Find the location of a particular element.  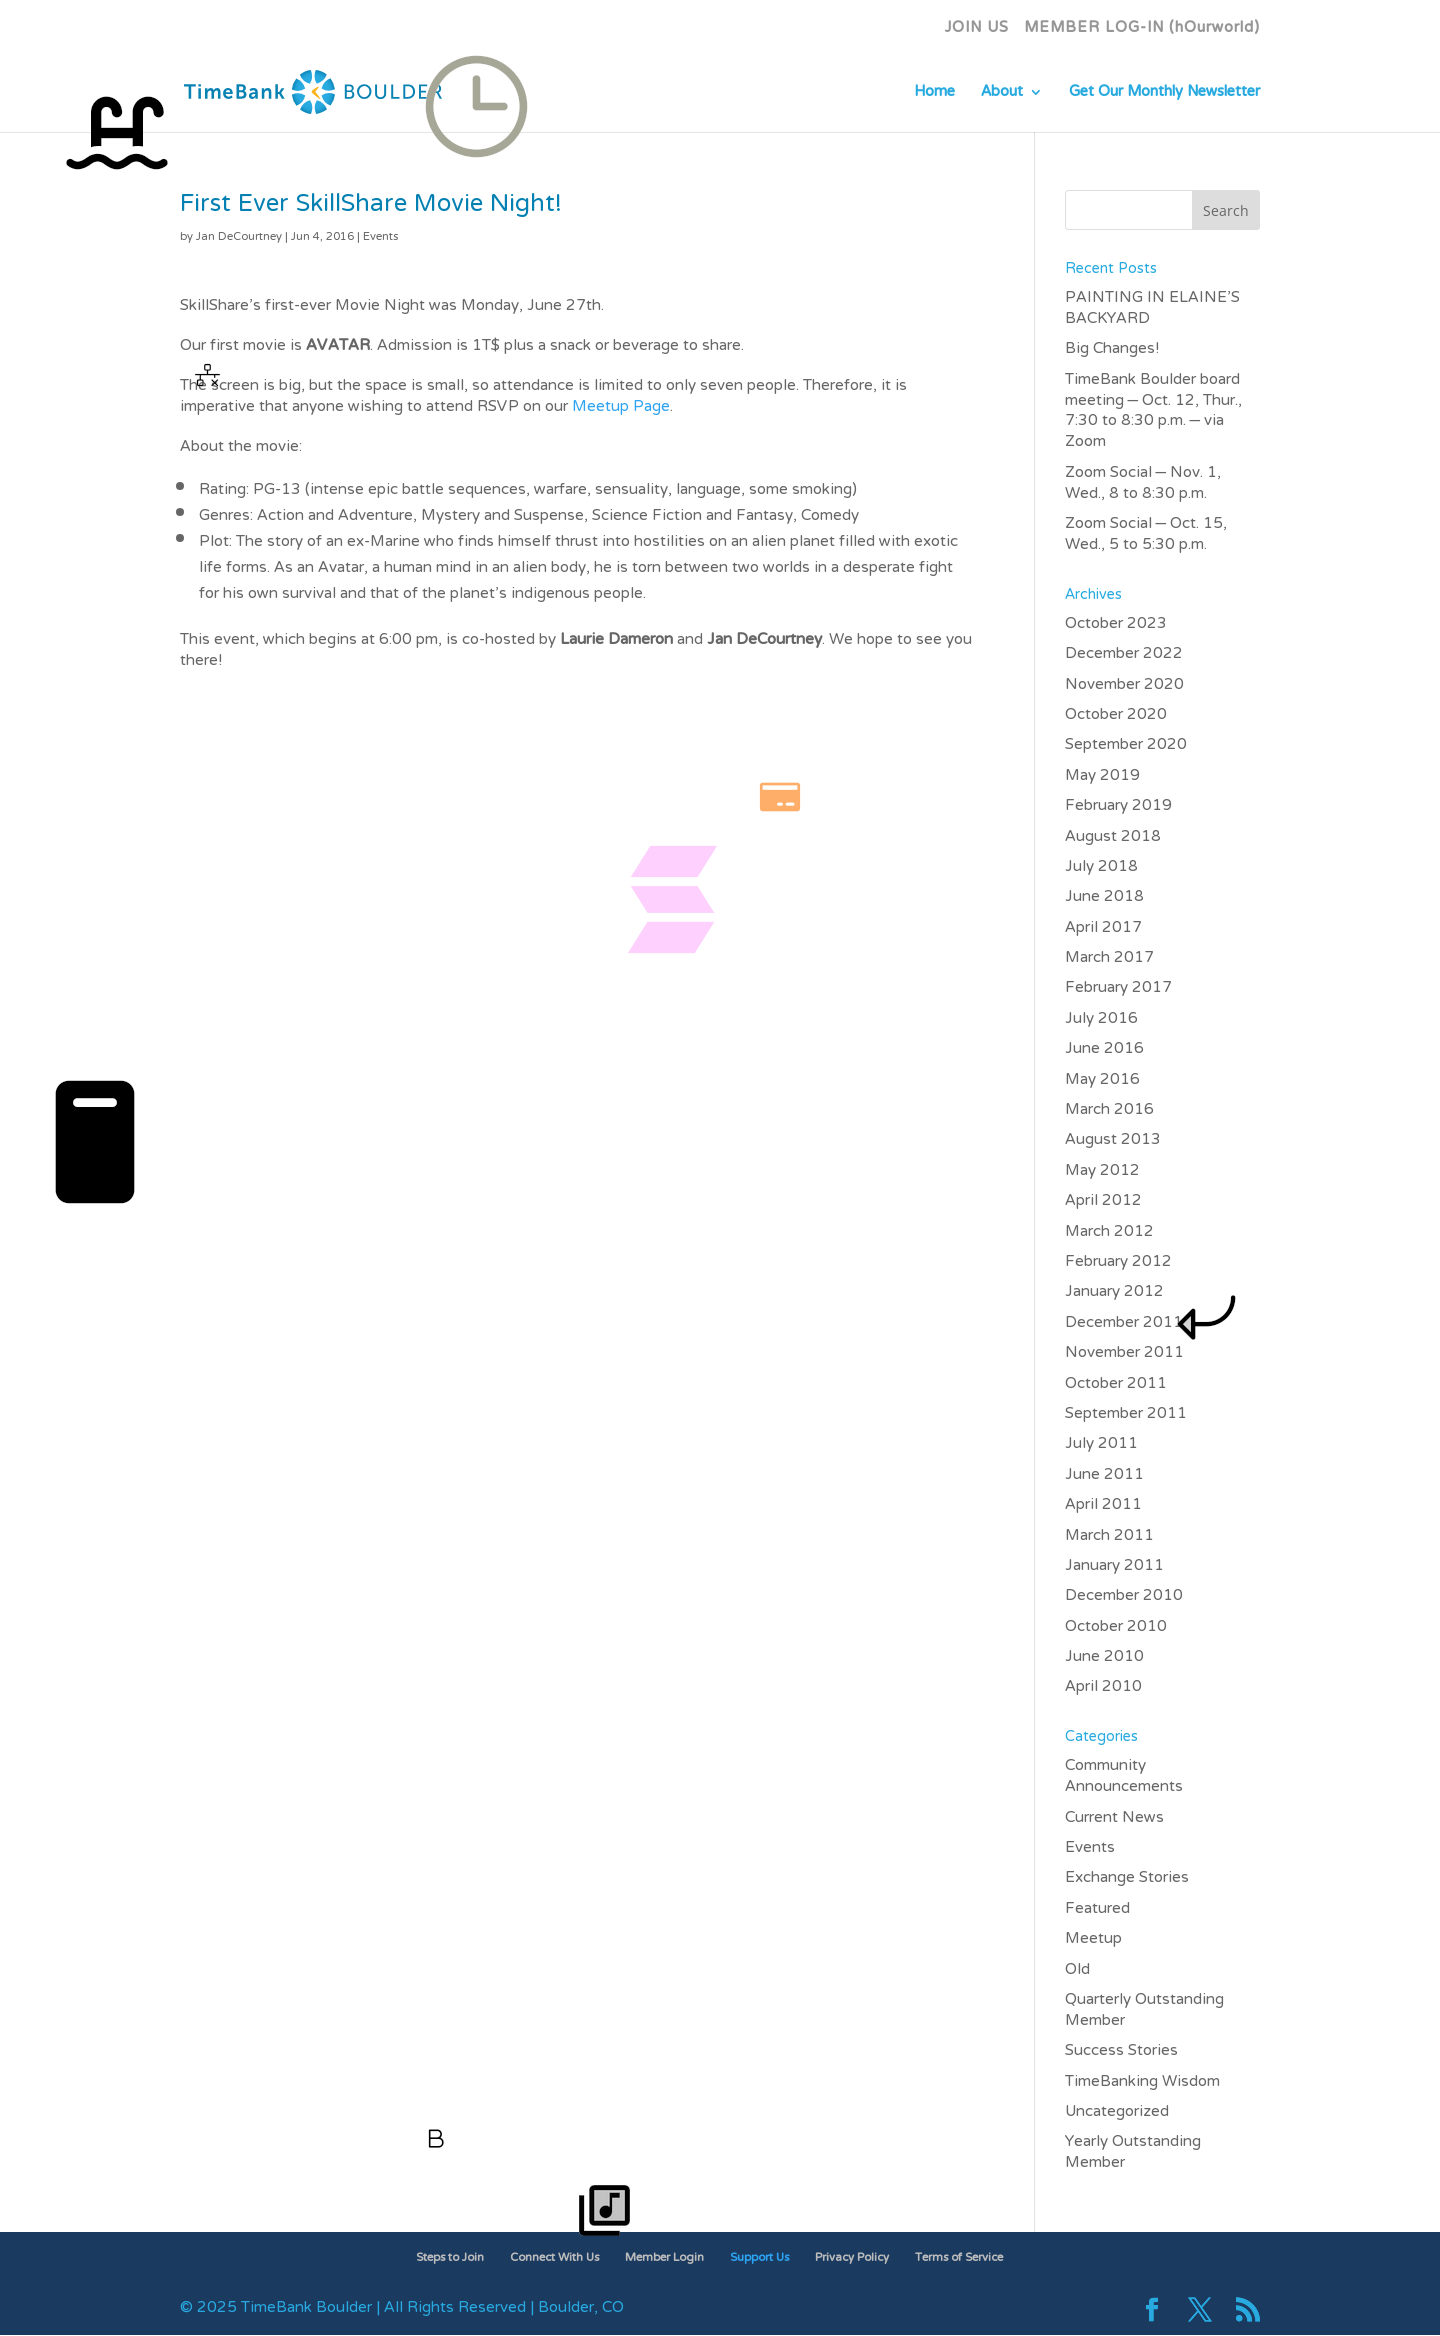

access your music library is located at coordinates (604, 2210).